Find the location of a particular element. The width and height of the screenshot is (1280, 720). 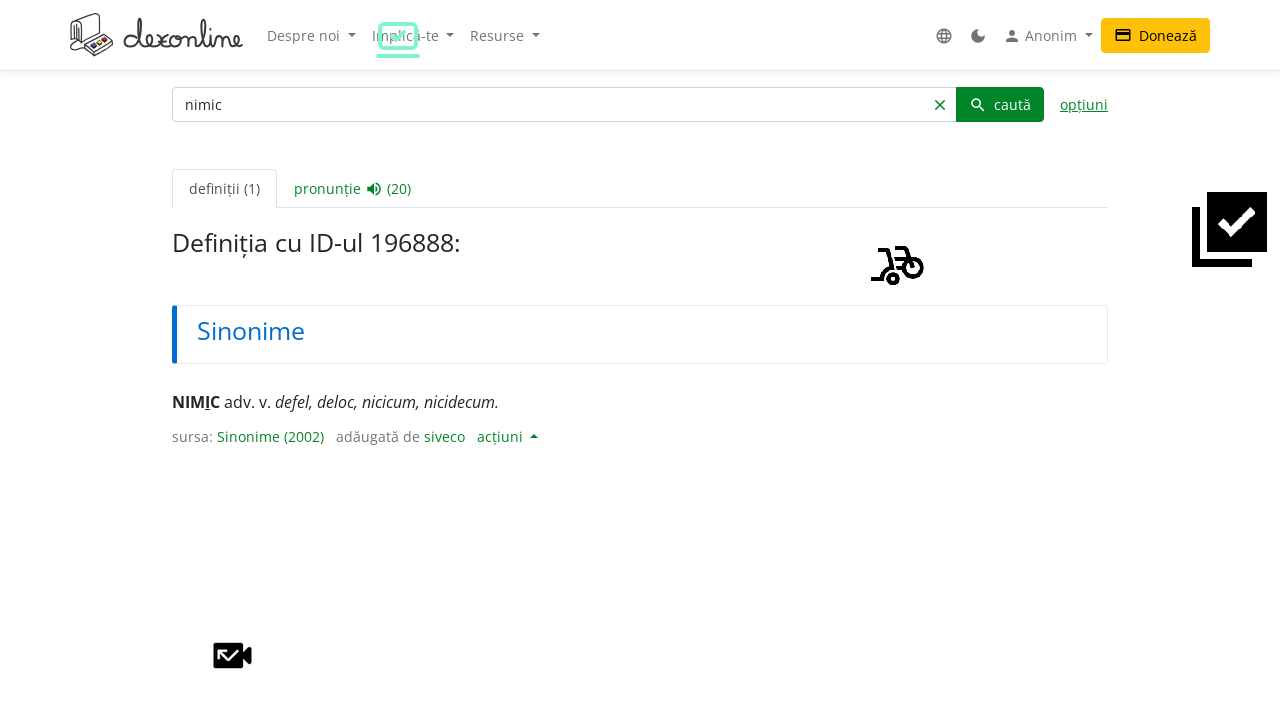

device verification complete is located at coordinates (398, 40).